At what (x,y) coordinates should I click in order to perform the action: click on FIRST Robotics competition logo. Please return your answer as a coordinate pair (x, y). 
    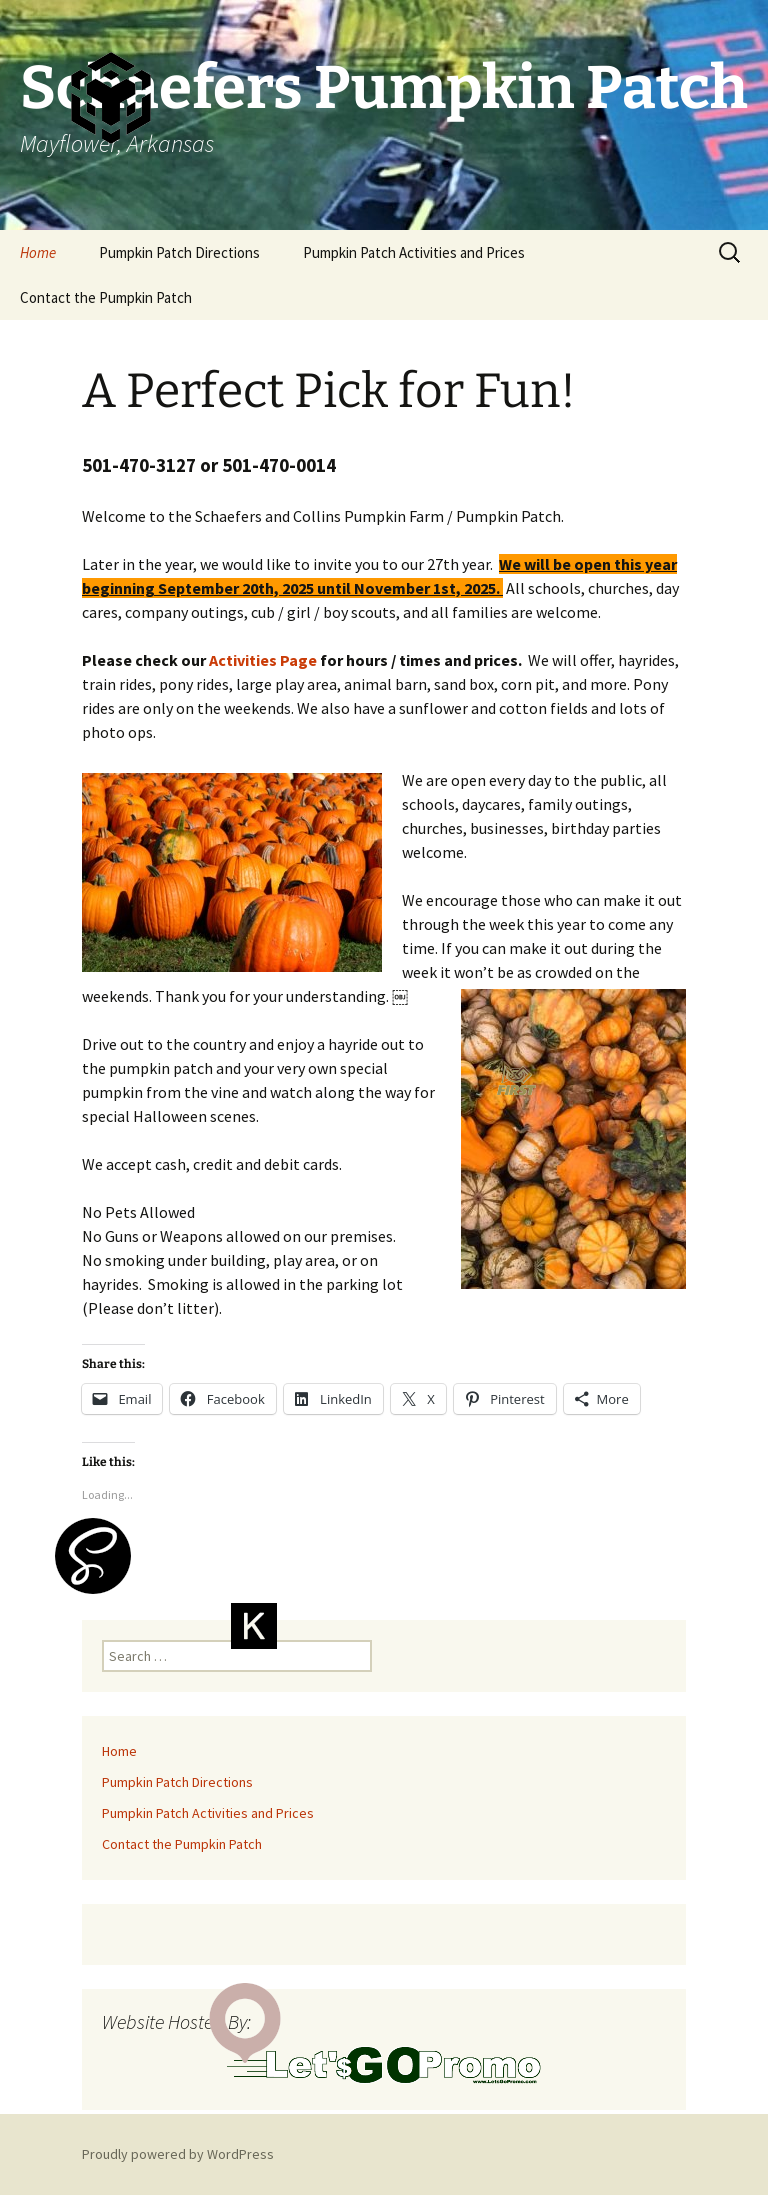
    Looking at the image, I should click on (516, 1080).